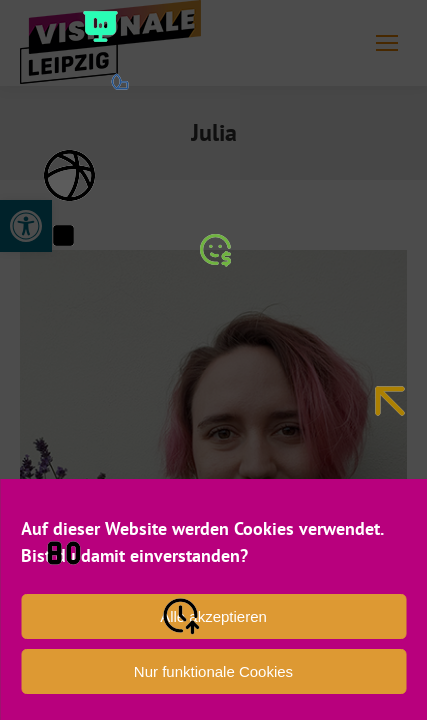  What do you see at coordinates (69, 175) in the screenshot?
I see `access games or entertainment section` at bounding box center [69, 175].